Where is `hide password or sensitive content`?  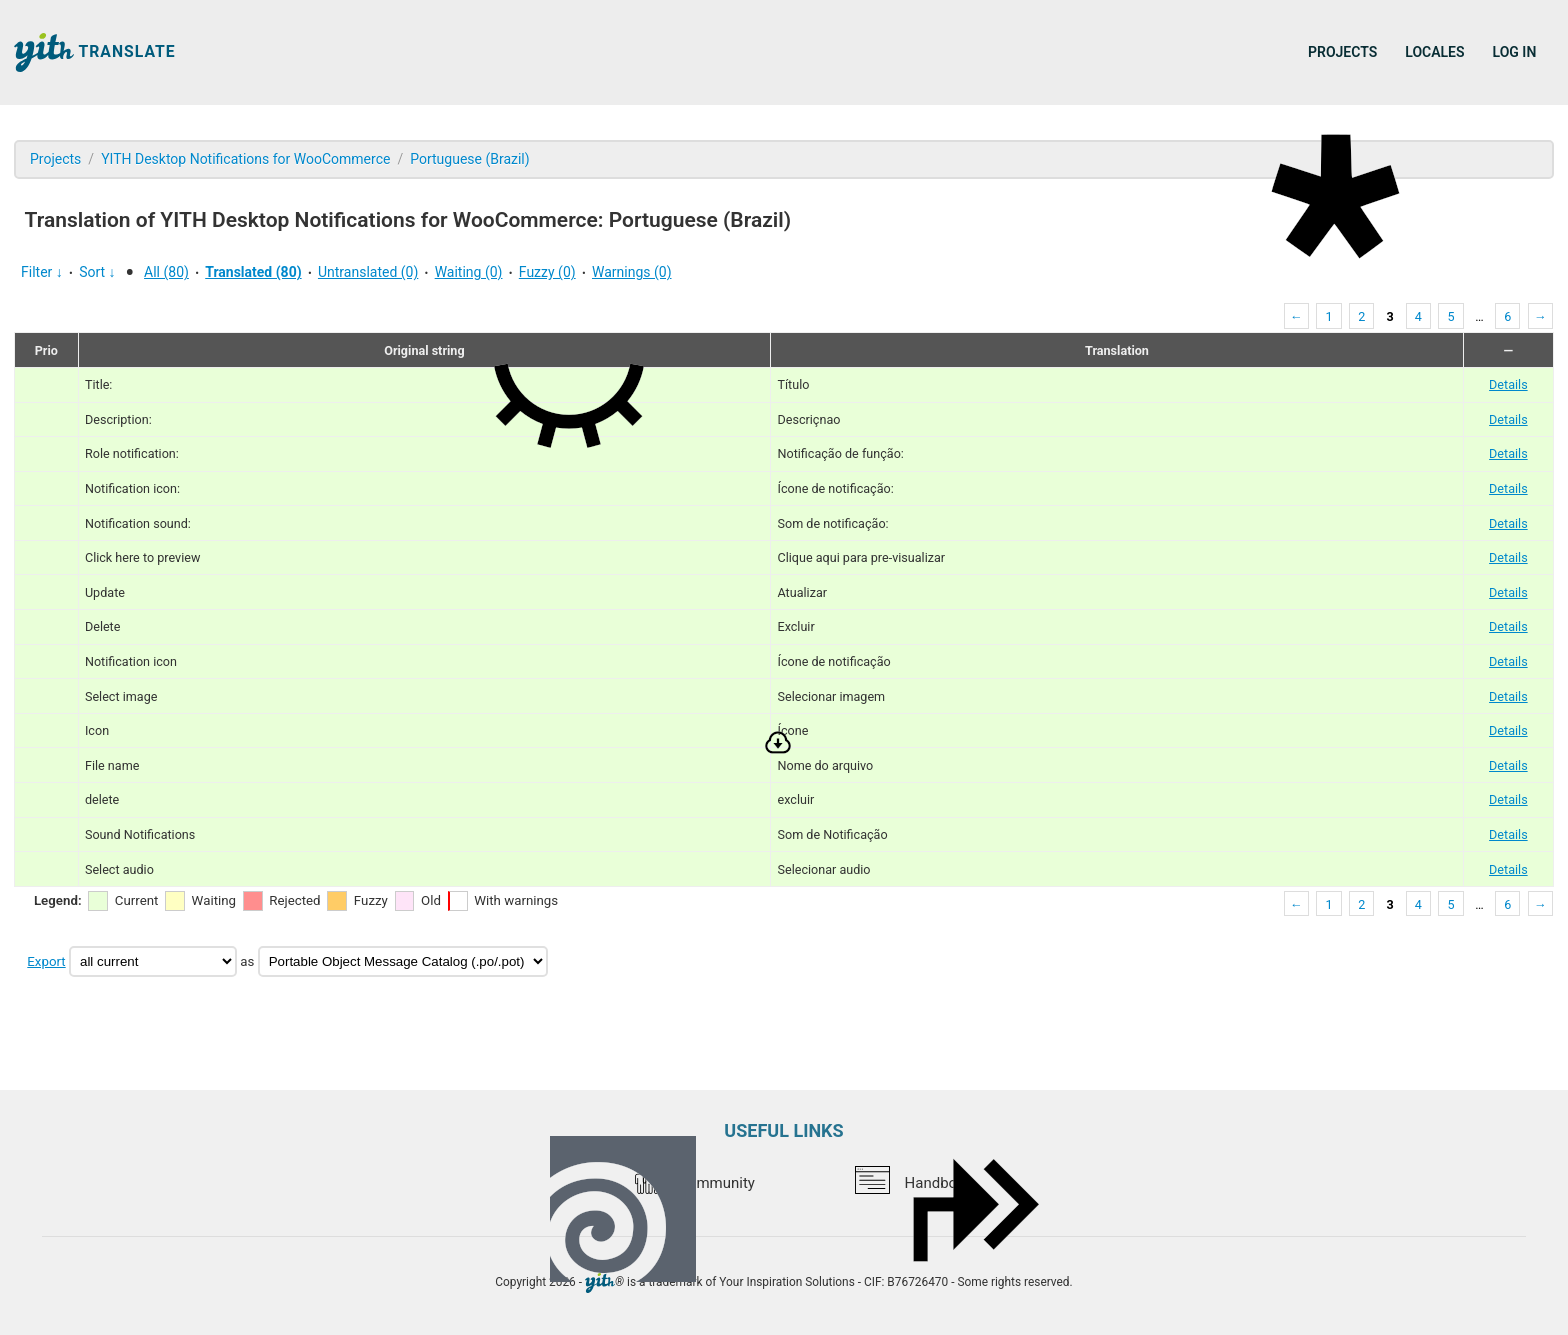 hide password or sensitive content is located at coordinates (569, 401).